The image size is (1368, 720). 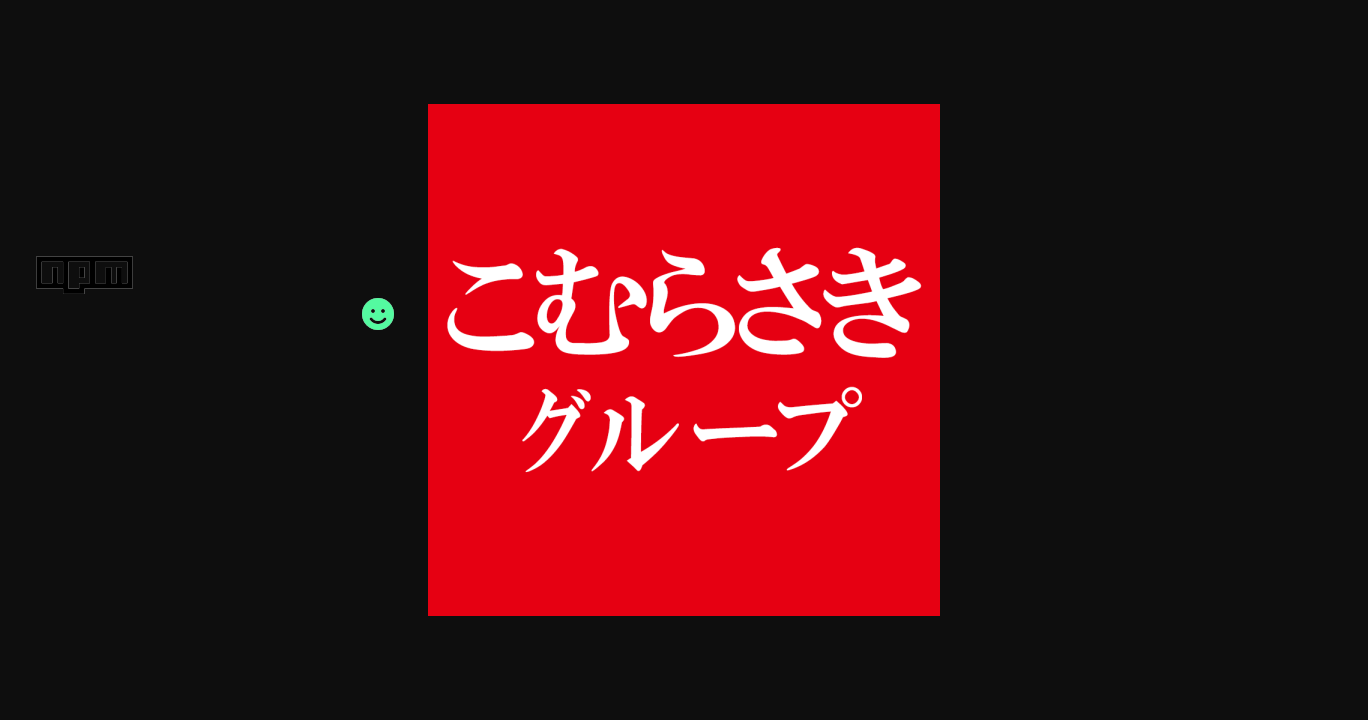 I want to click on npm package manager logo, so click(x=84, y=272).